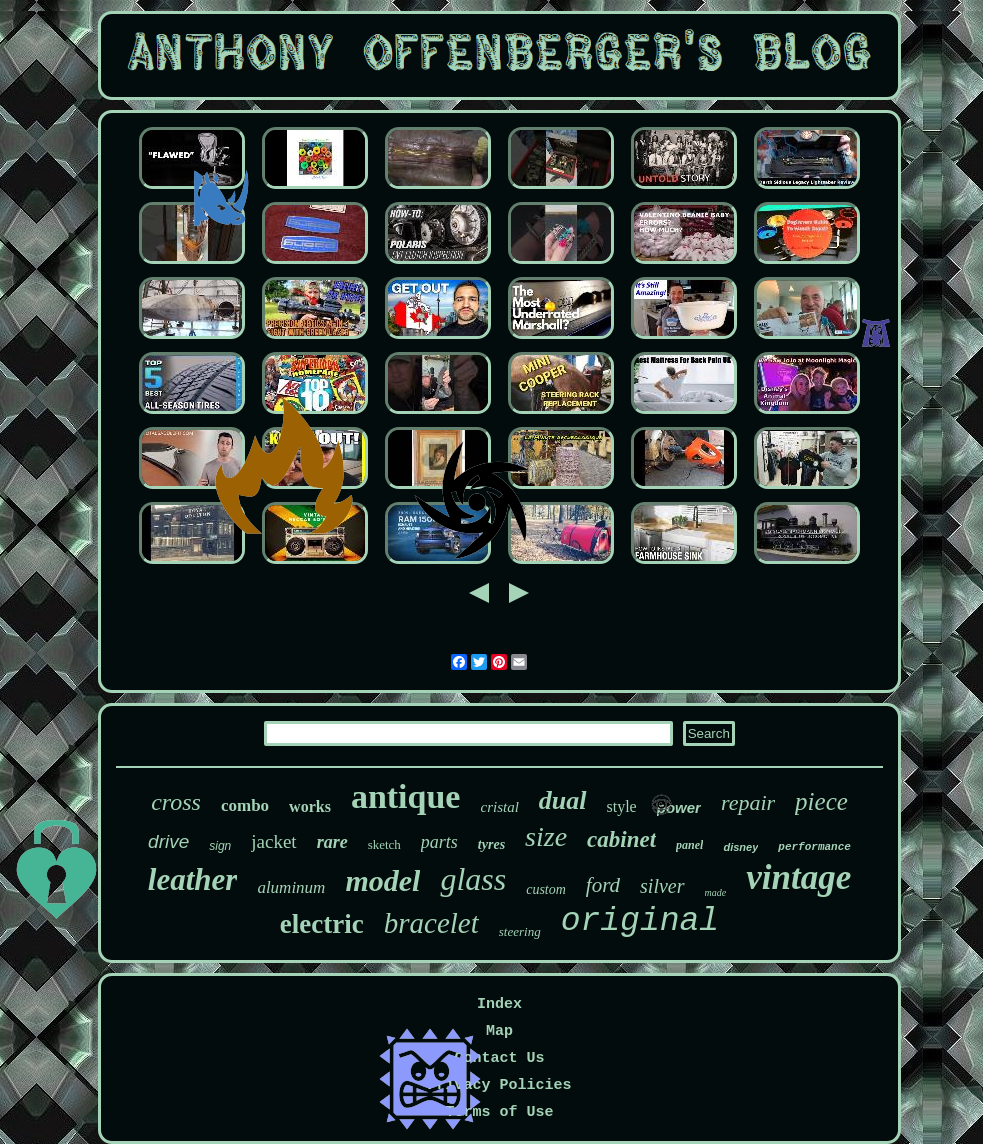 This screenshot has width=983, height=1144. I want to click on indicates protected or private favorites, so click(56, 869).